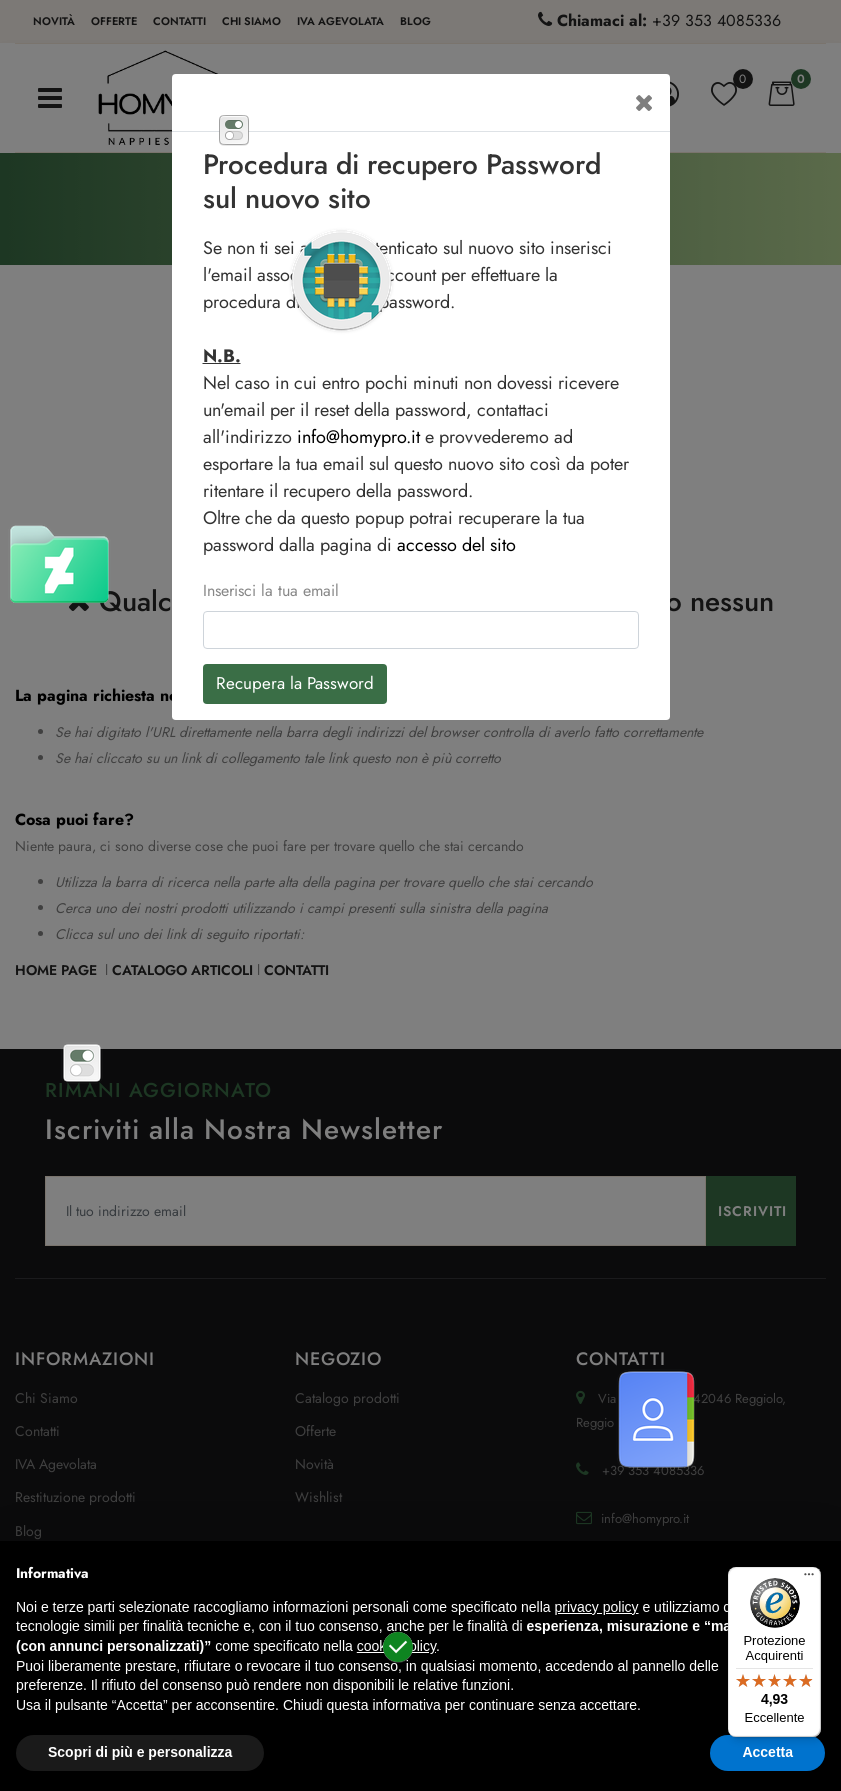 This screenshot has height=1791, width=841. What do you see at coordinates (341, 280) in the screenshot?
I see `access system driver settings` at bounding box center [341, 280].